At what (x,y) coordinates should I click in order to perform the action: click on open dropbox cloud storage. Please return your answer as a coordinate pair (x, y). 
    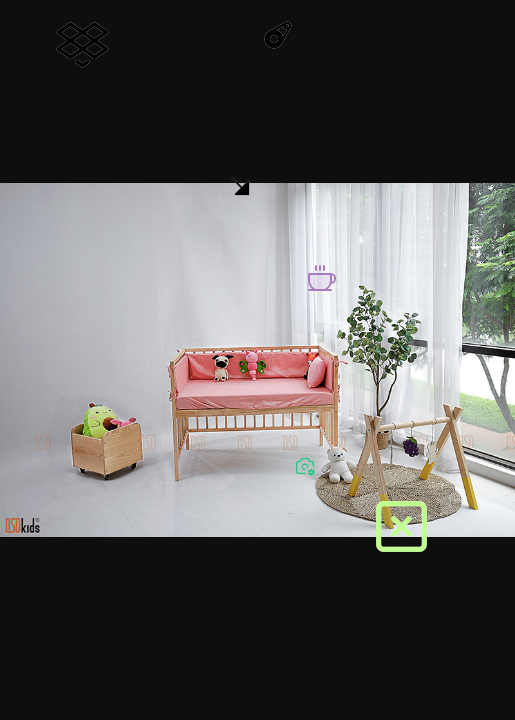
    Looking at the image, I should click on (82, 42).